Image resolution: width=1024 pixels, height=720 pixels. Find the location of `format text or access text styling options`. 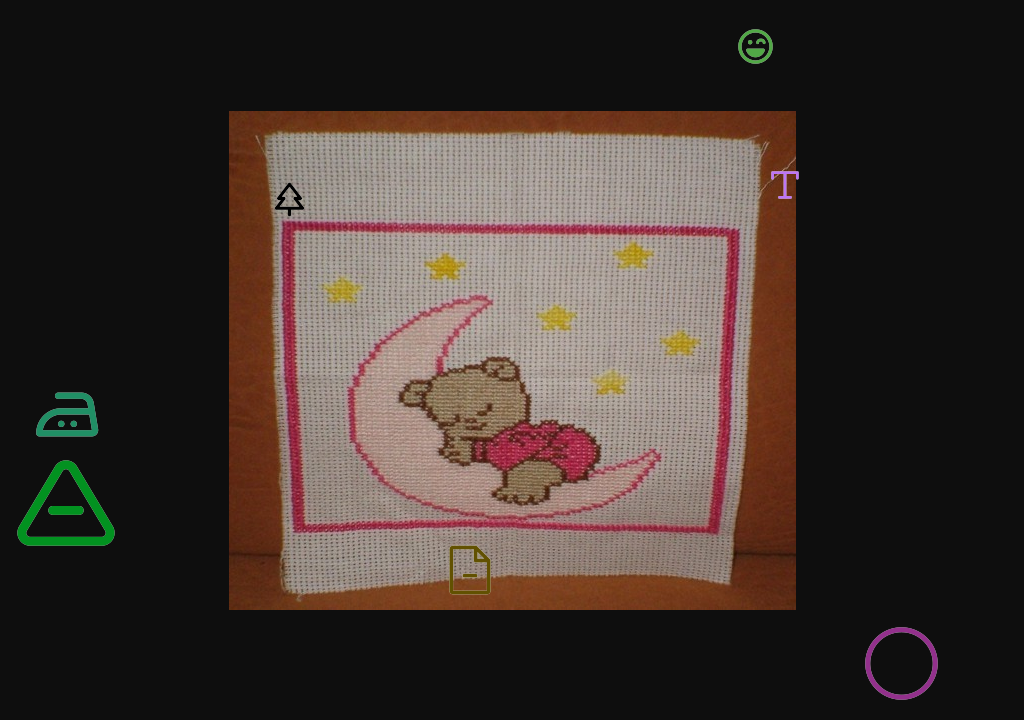

format text or access text styling options is located at coordinates (785, 185).